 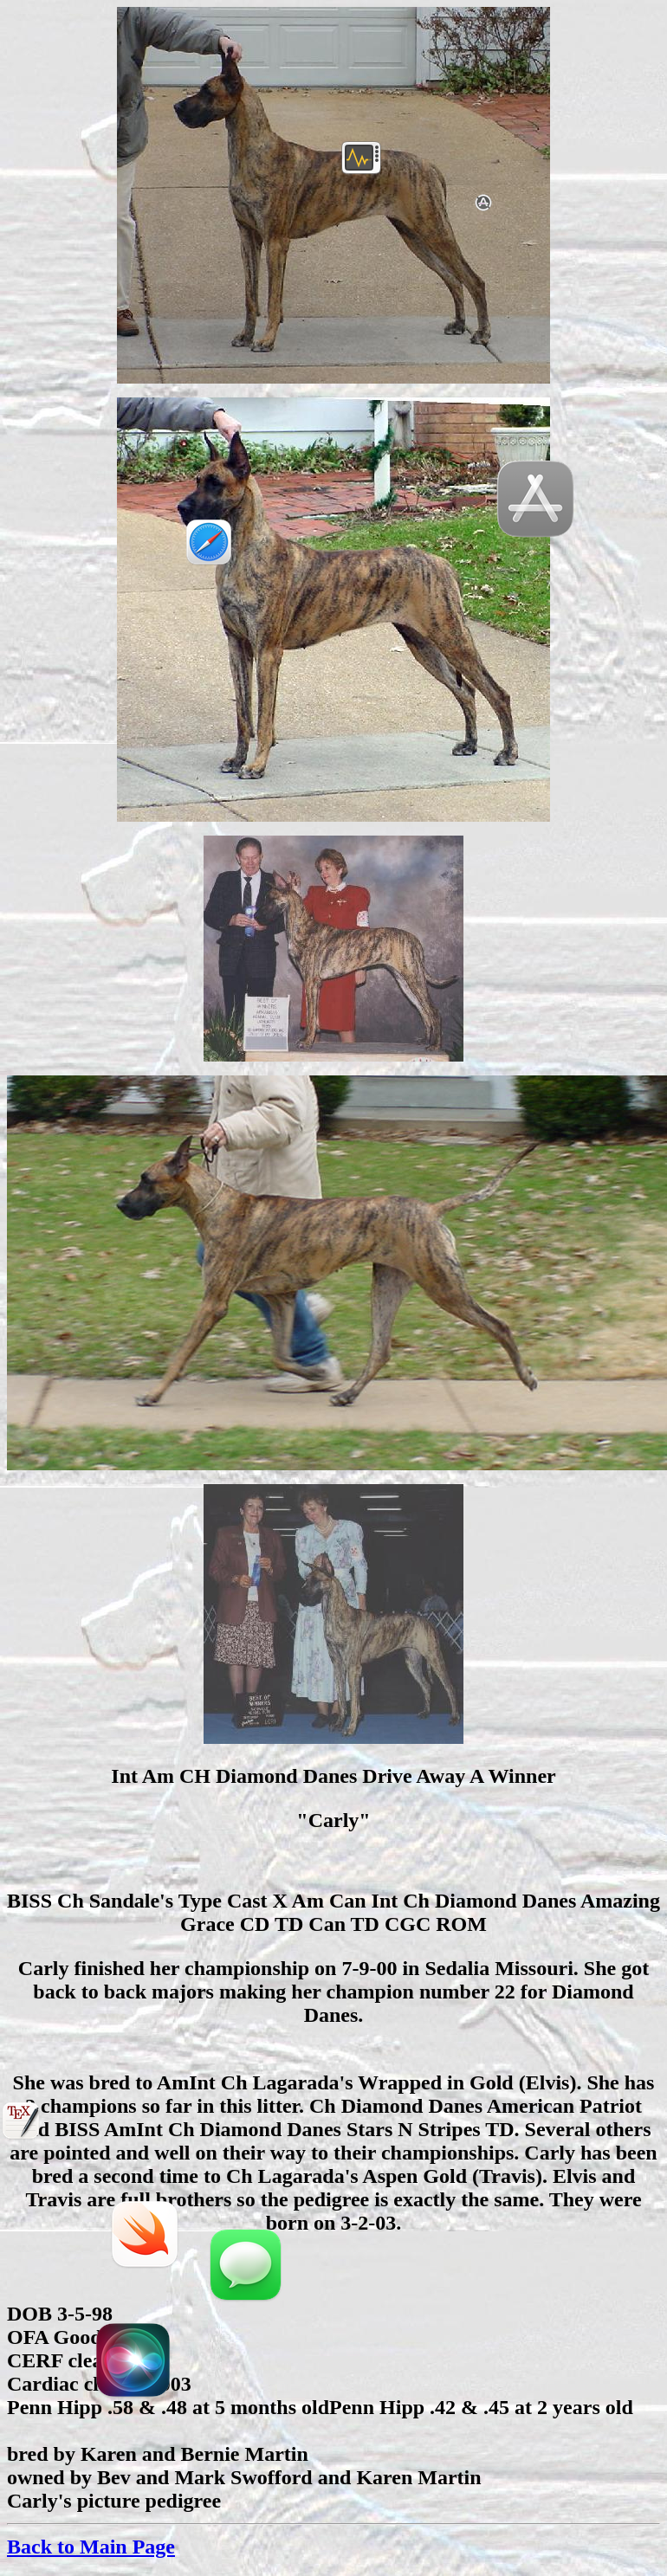 I want to click on check for available software updates, so click(x=483, y=203).